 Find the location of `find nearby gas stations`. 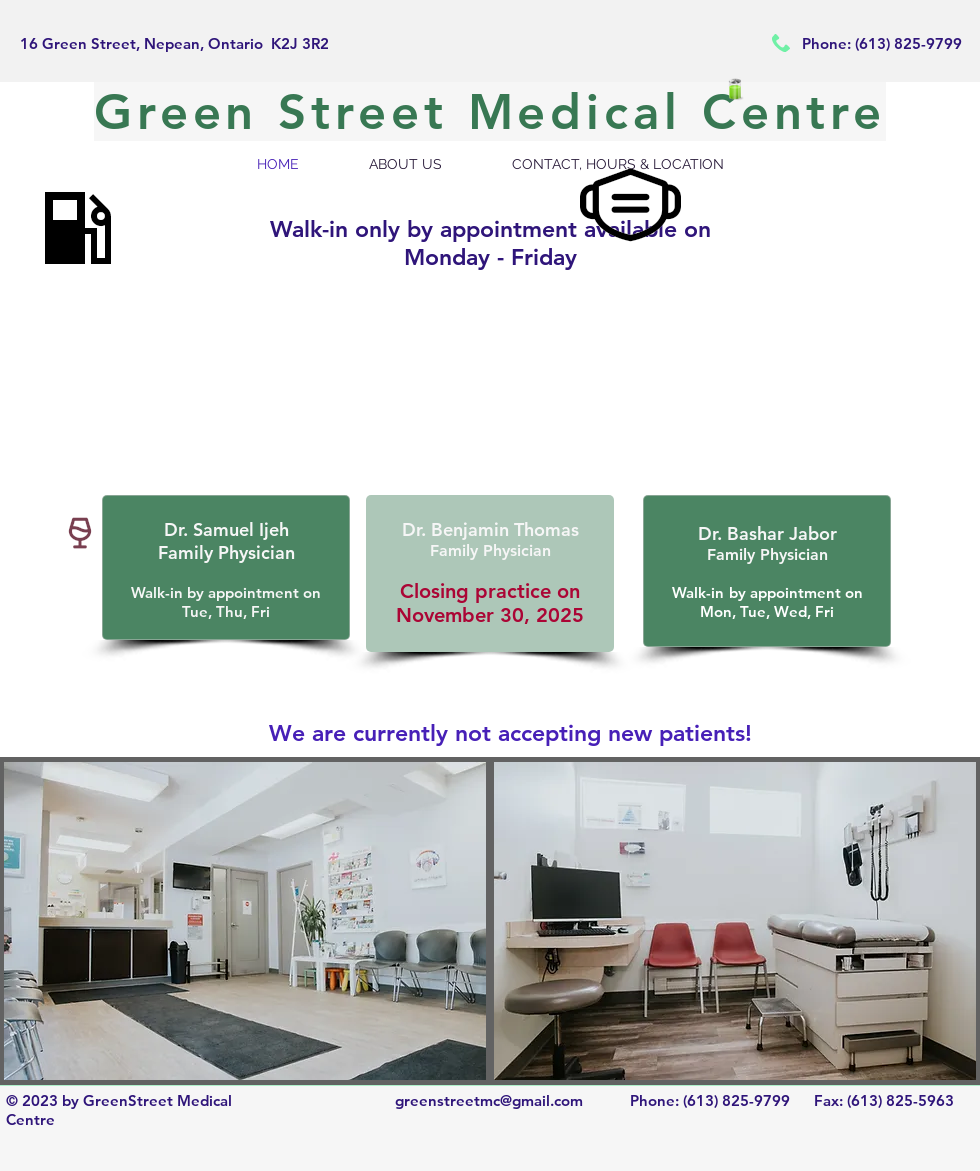

find nearby gas stations is located at coordinates (77, 228).